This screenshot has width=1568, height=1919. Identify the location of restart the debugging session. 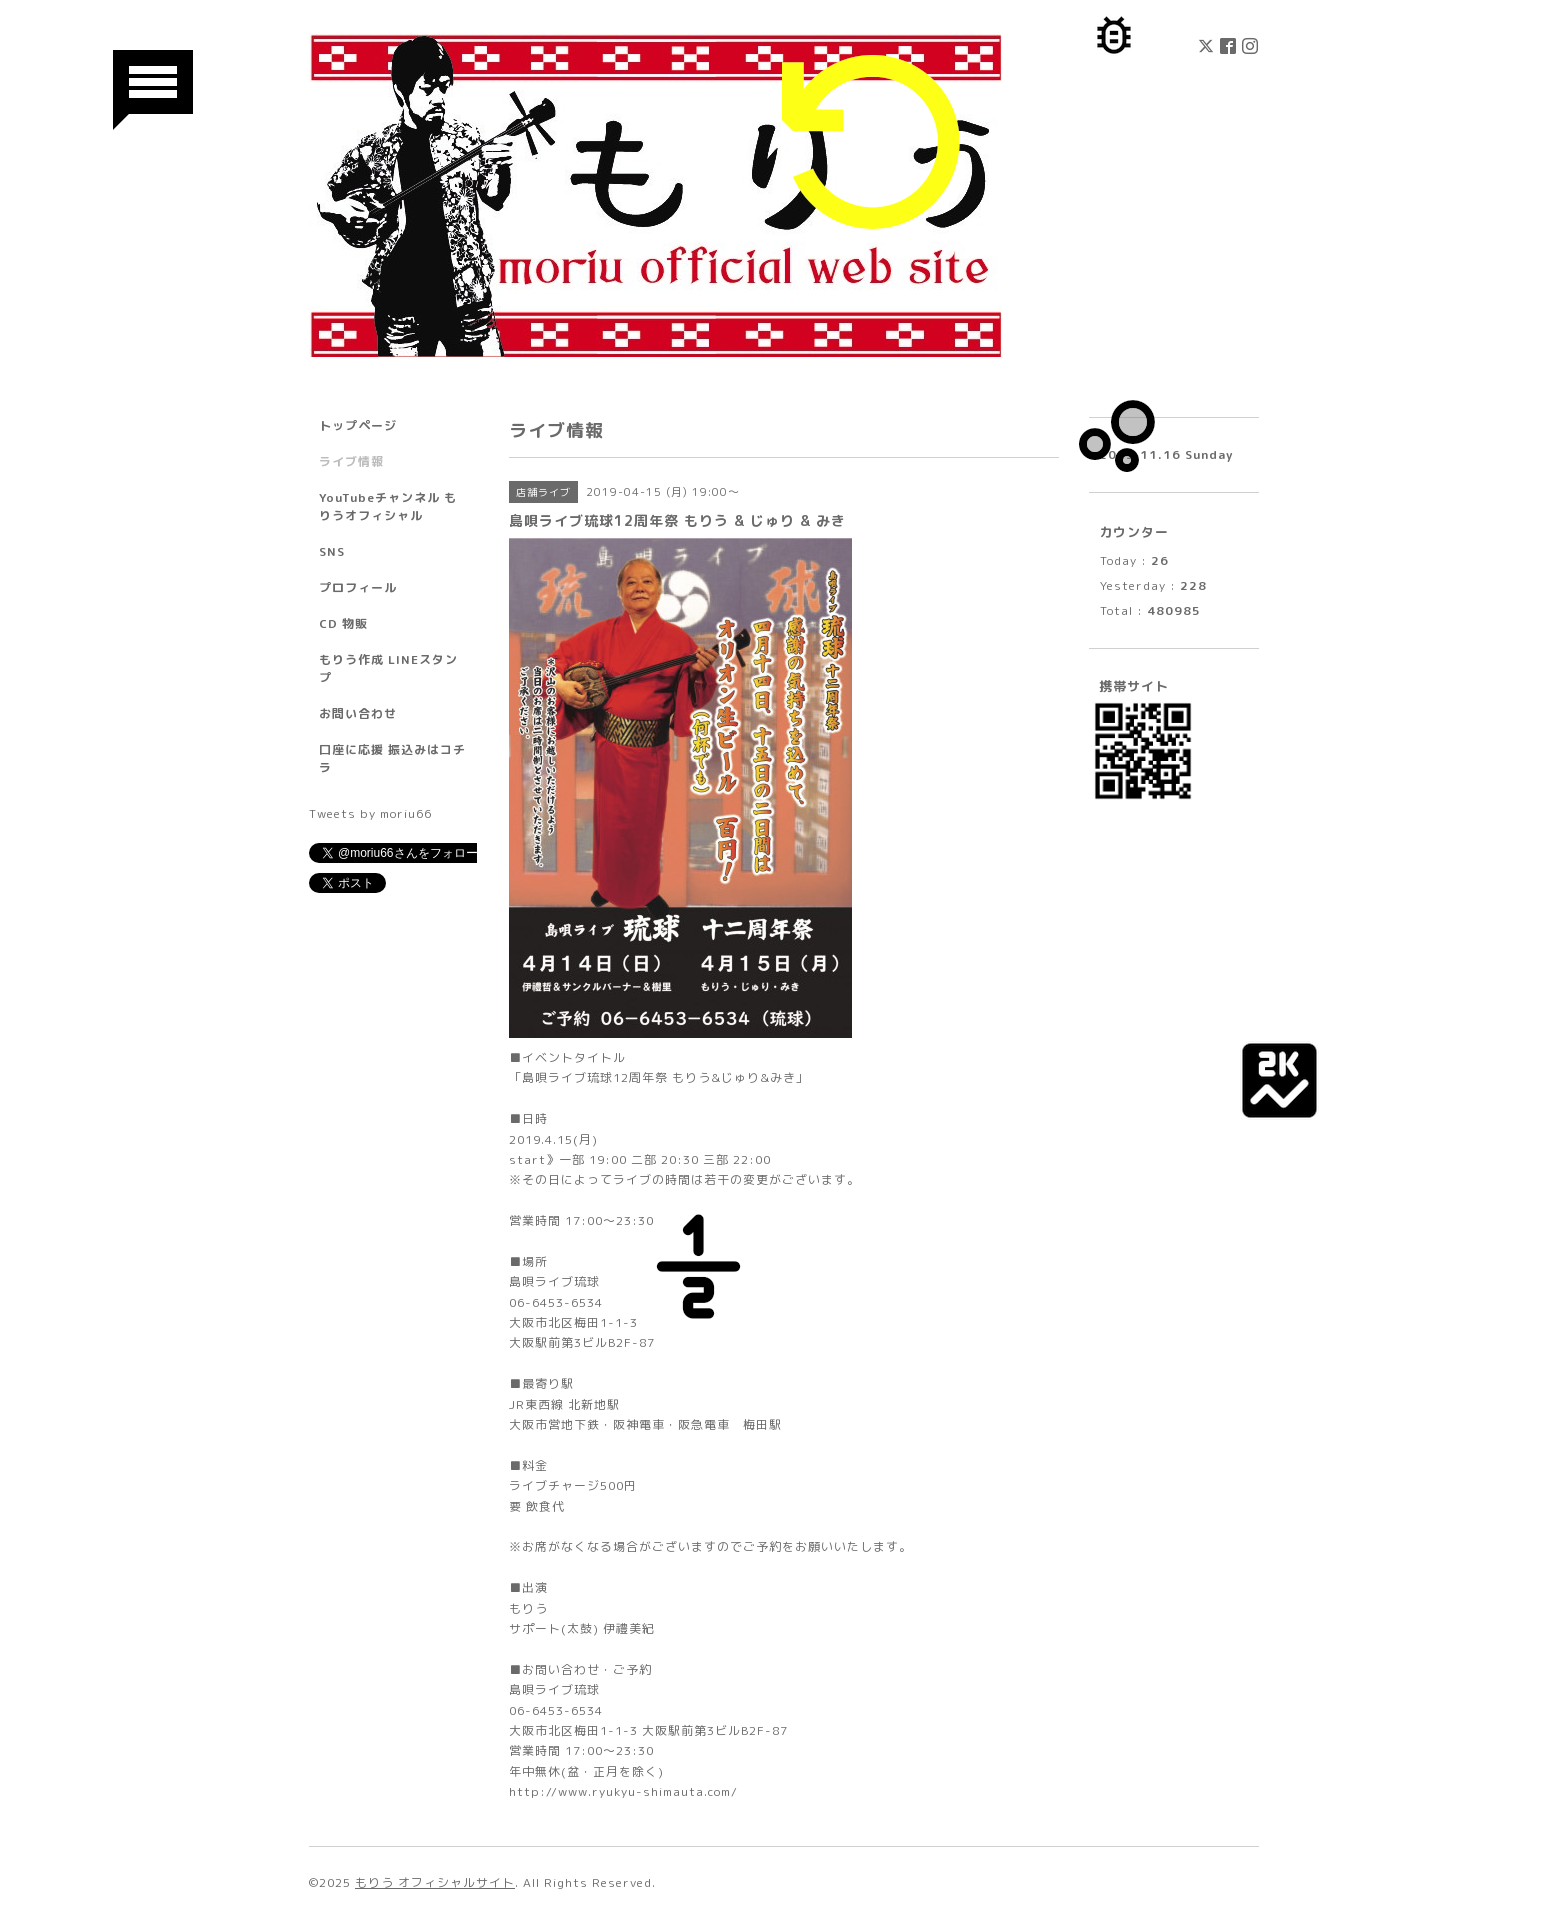
(869, 142).